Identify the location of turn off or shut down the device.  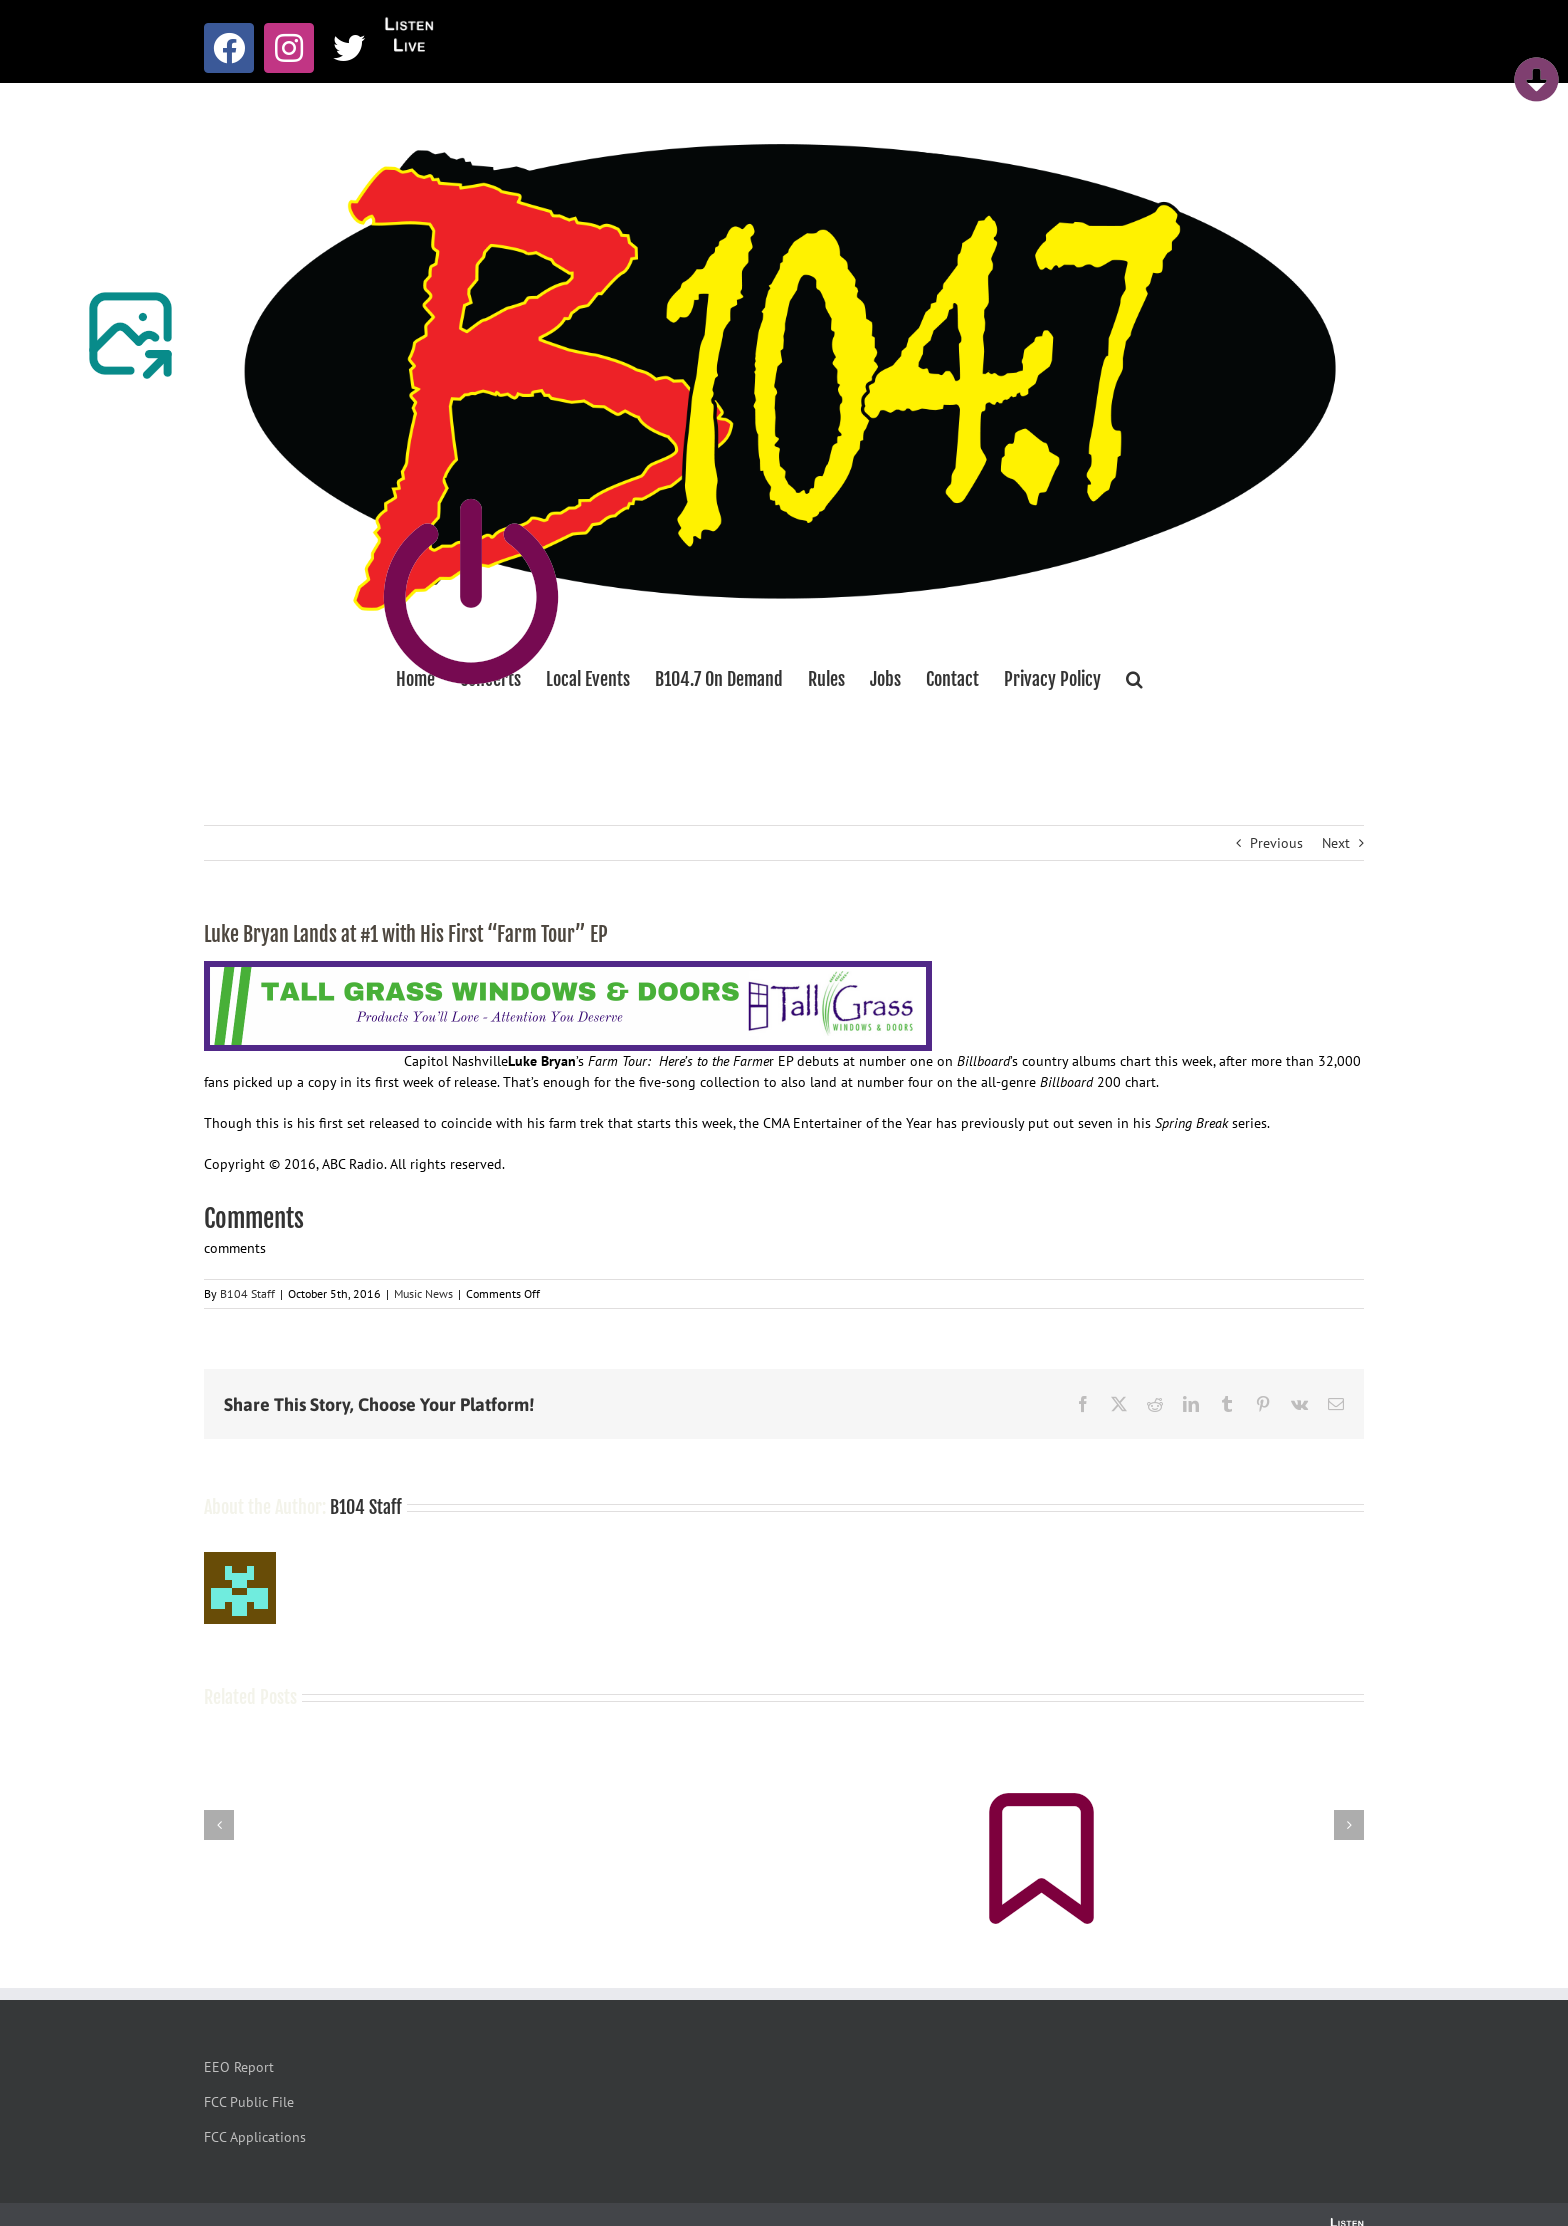
(471, 597).